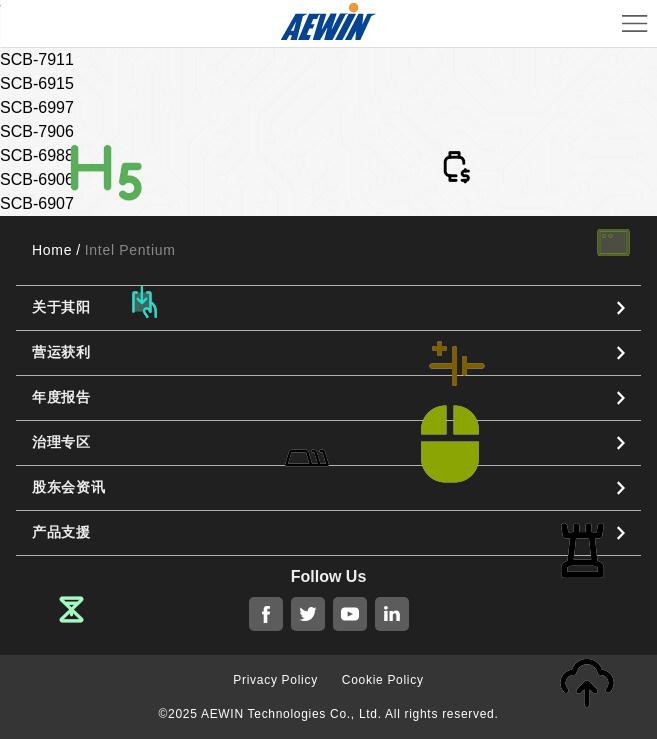 Image resolution: width=657 pixels, height=739 pixels. I want to click on withdraw cash or funds, so click(143, 302).